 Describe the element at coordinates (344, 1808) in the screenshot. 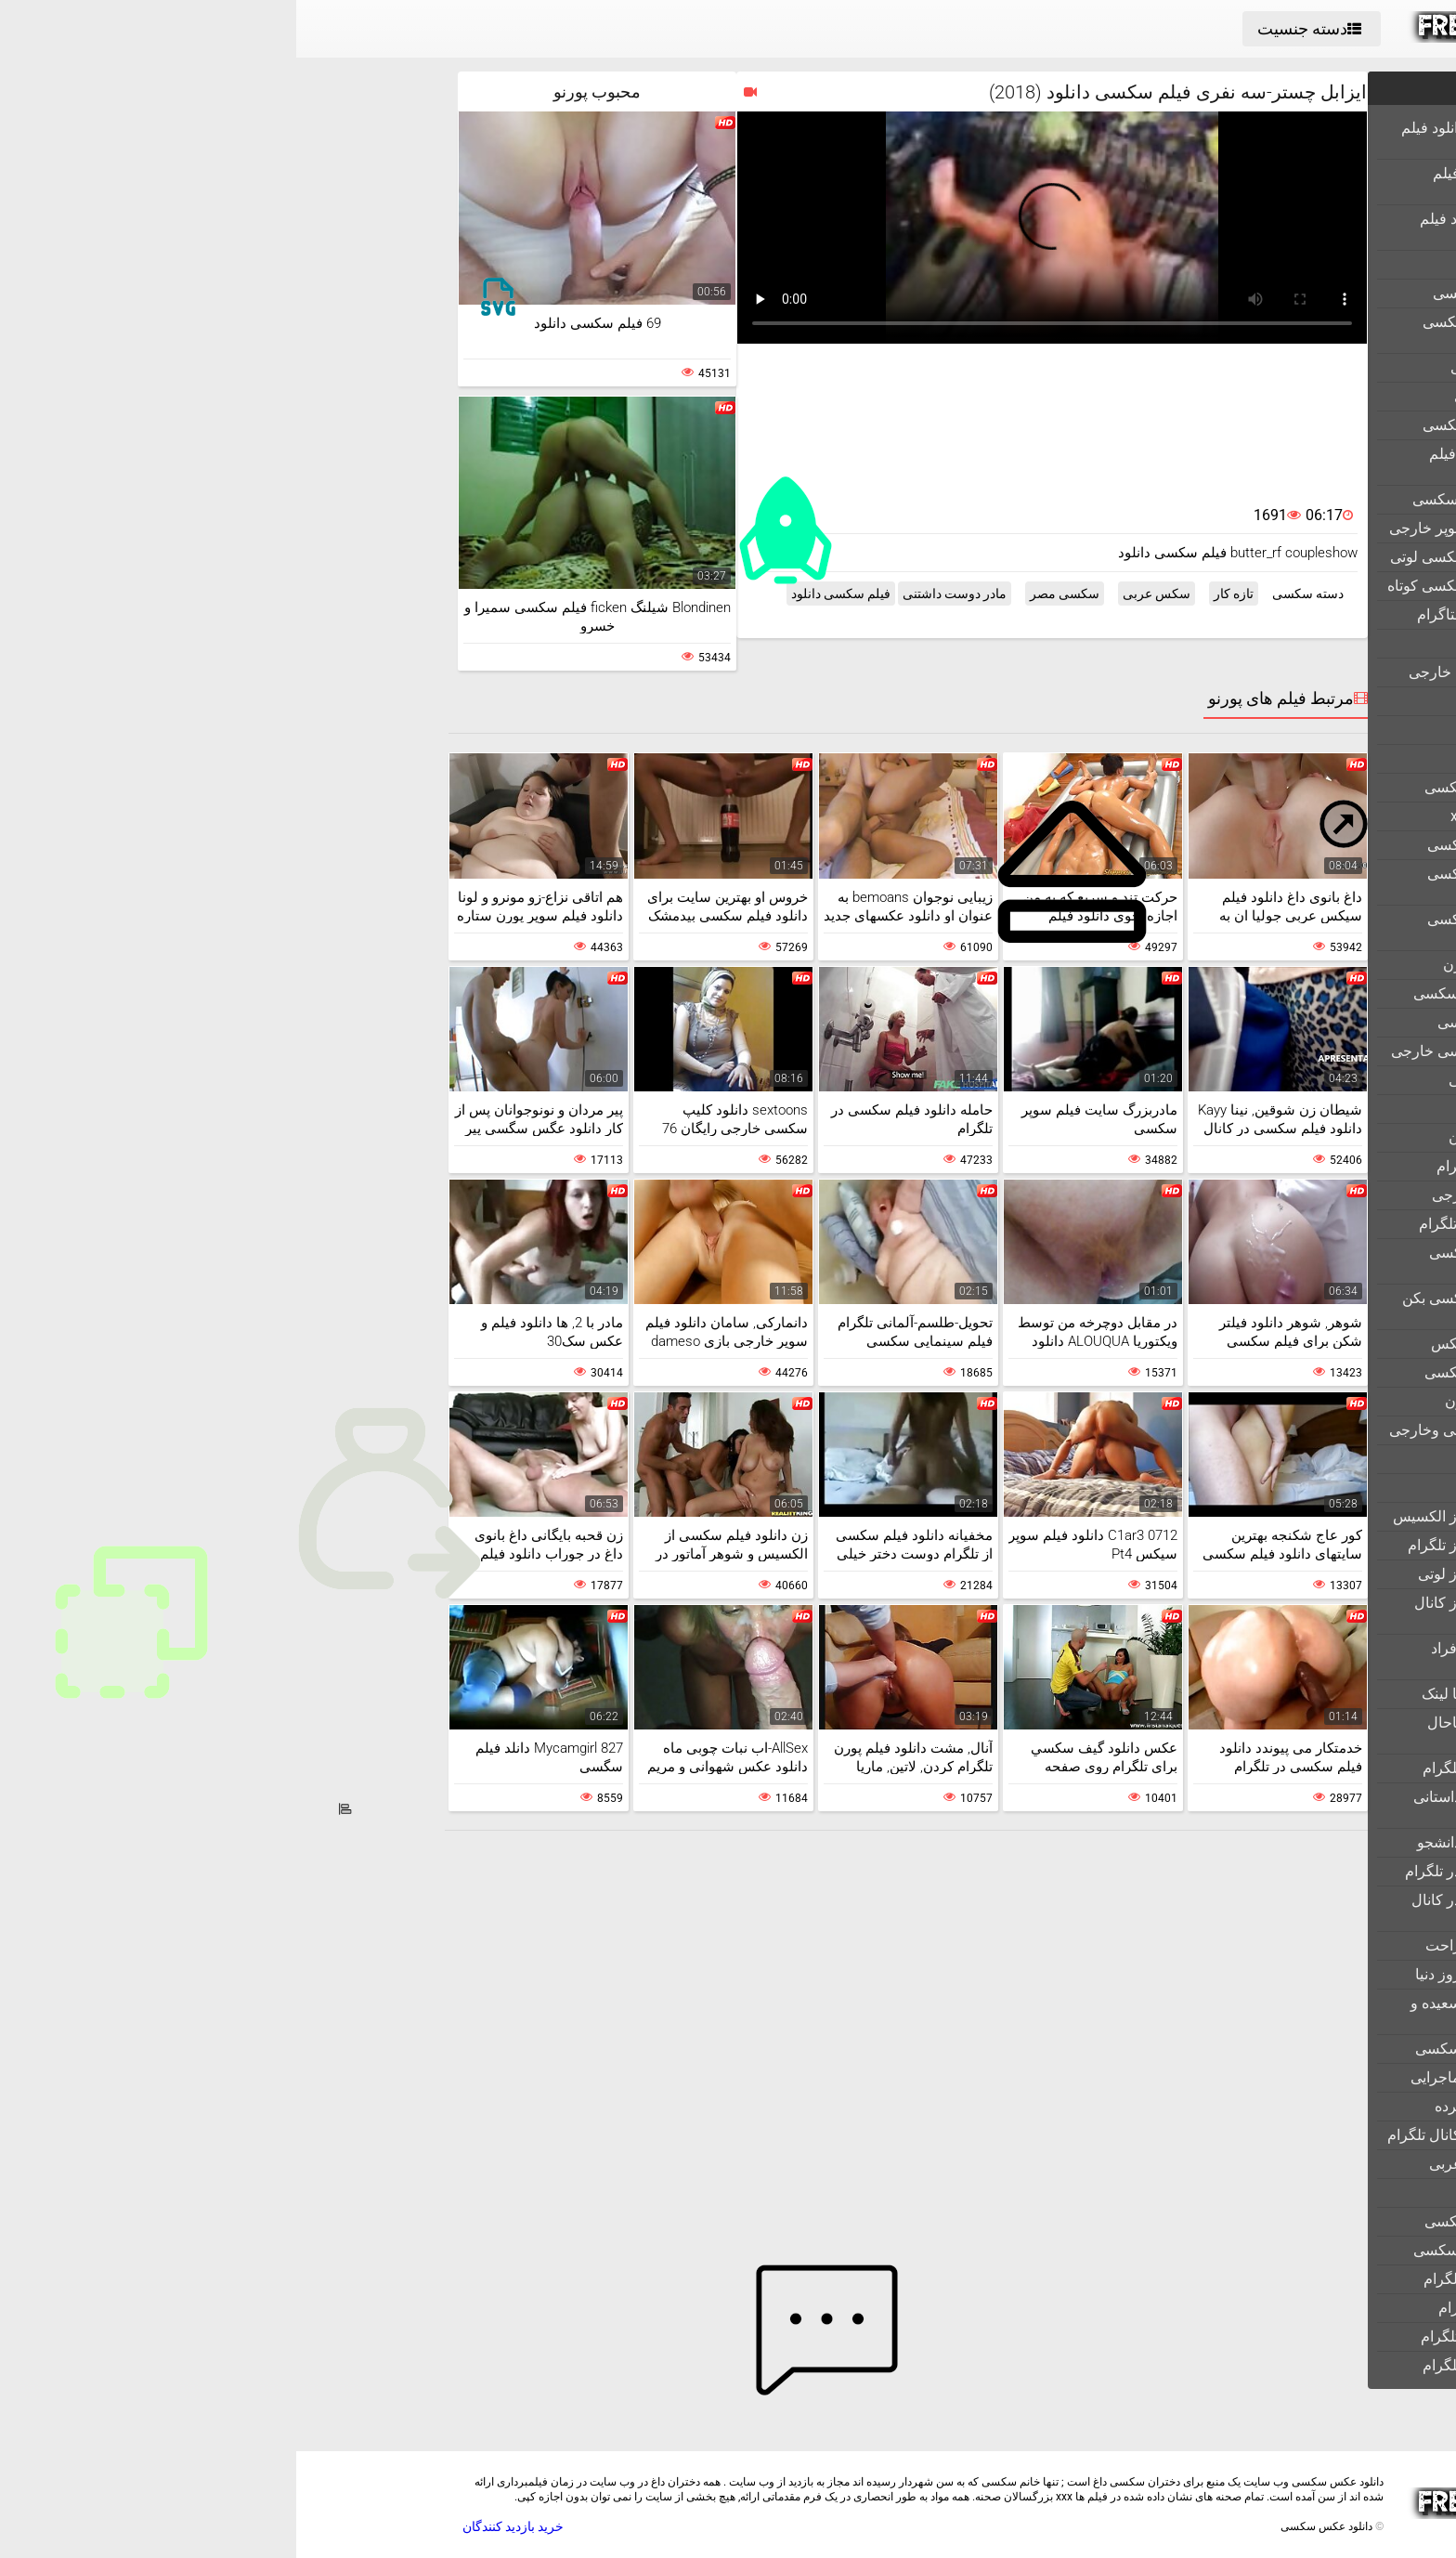

I see `align text or content to the left` at that location.